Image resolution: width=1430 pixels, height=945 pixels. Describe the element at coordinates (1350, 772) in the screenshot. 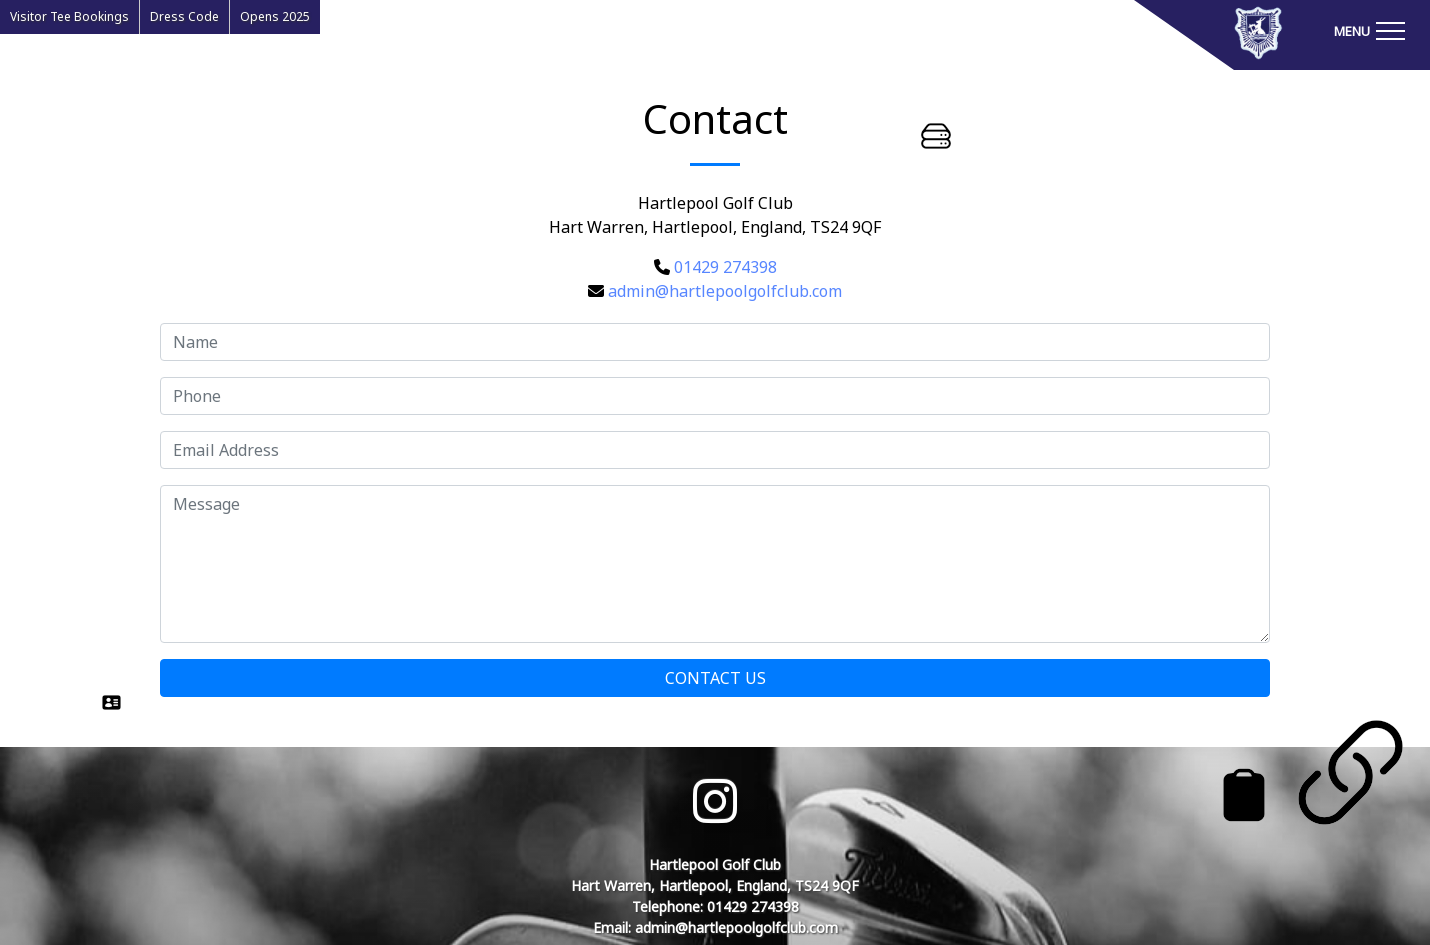

I see `copy or share a link` at that location.